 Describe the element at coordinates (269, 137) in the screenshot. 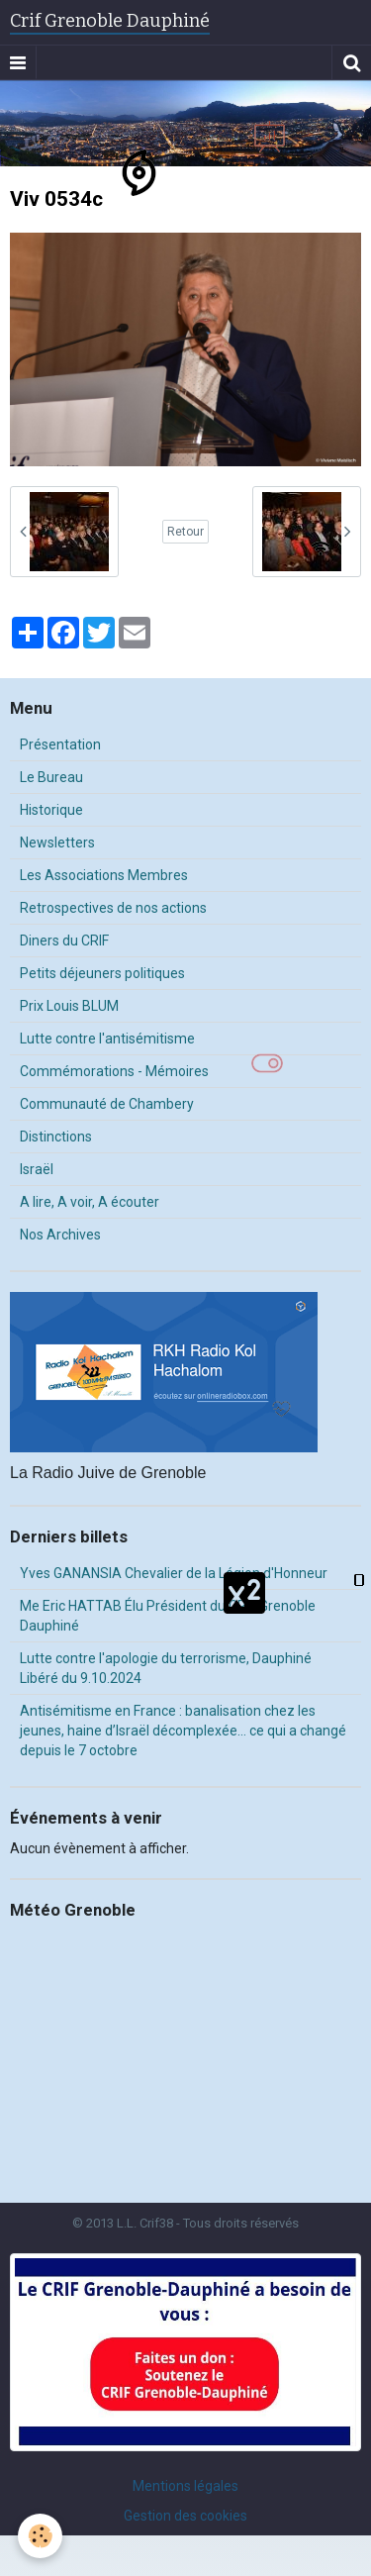

I see `view presentation with chart data` at that location.